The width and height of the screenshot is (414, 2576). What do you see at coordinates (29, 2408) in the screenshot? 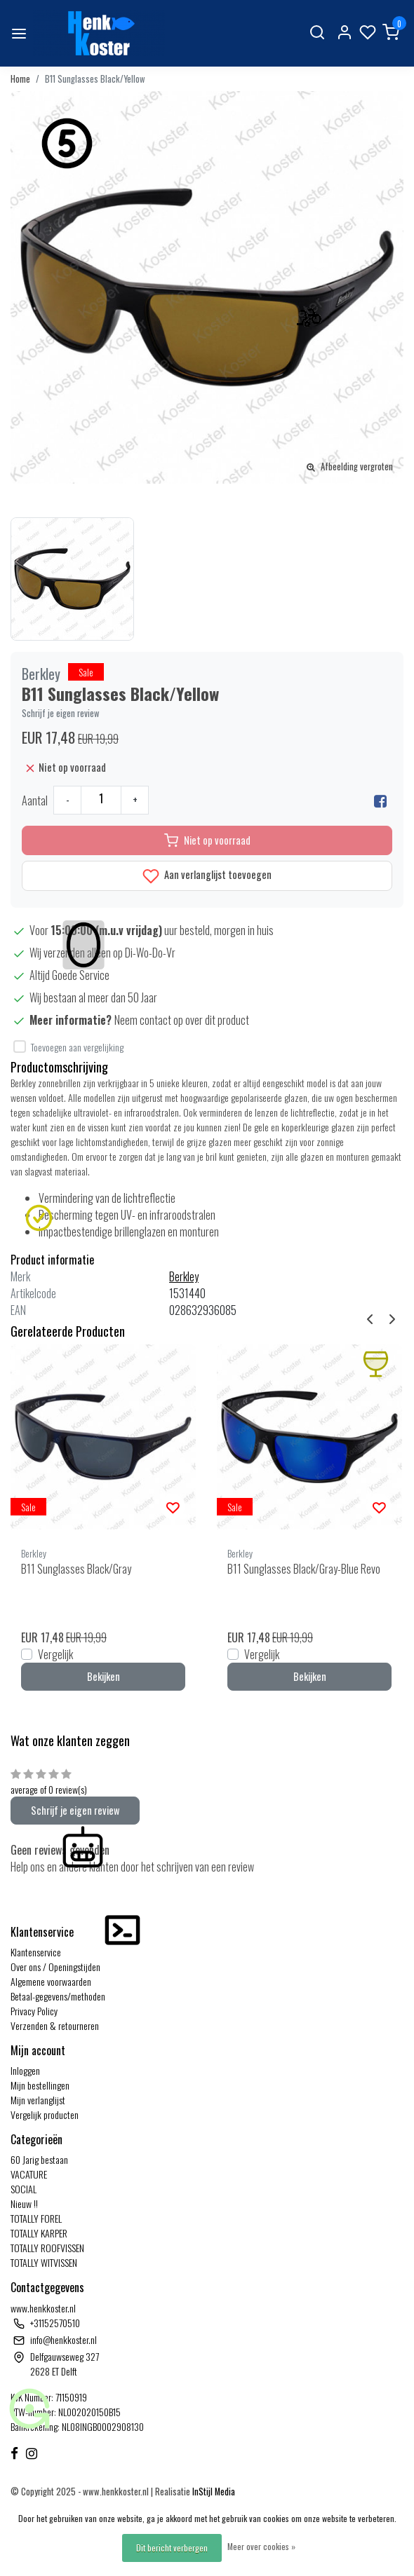
I see `rotate or refresh content` at bounding box center [29, 2408].